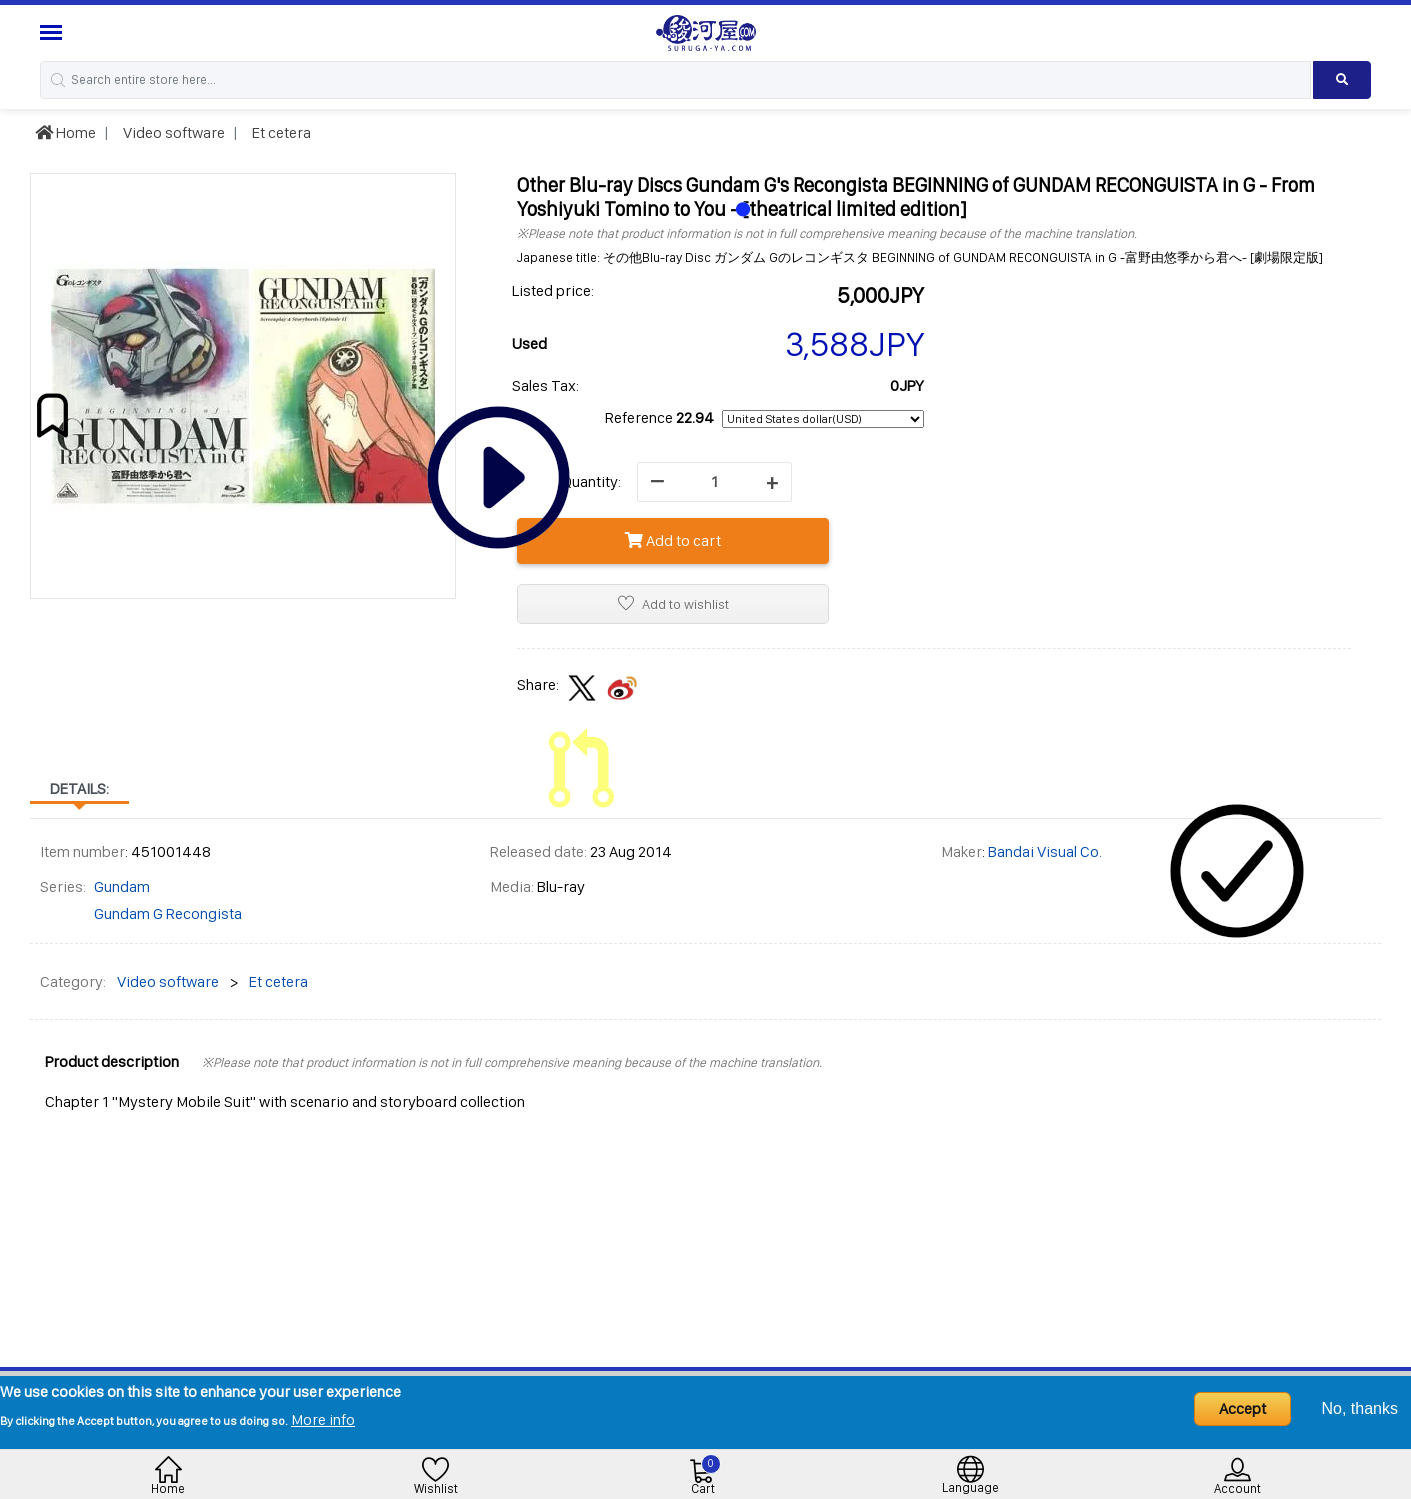 The width and height of the screenshot is (1411, 1499). Describe the element at coordinates (498, 477) in the screenshot. I see `play media or video content` at that location.